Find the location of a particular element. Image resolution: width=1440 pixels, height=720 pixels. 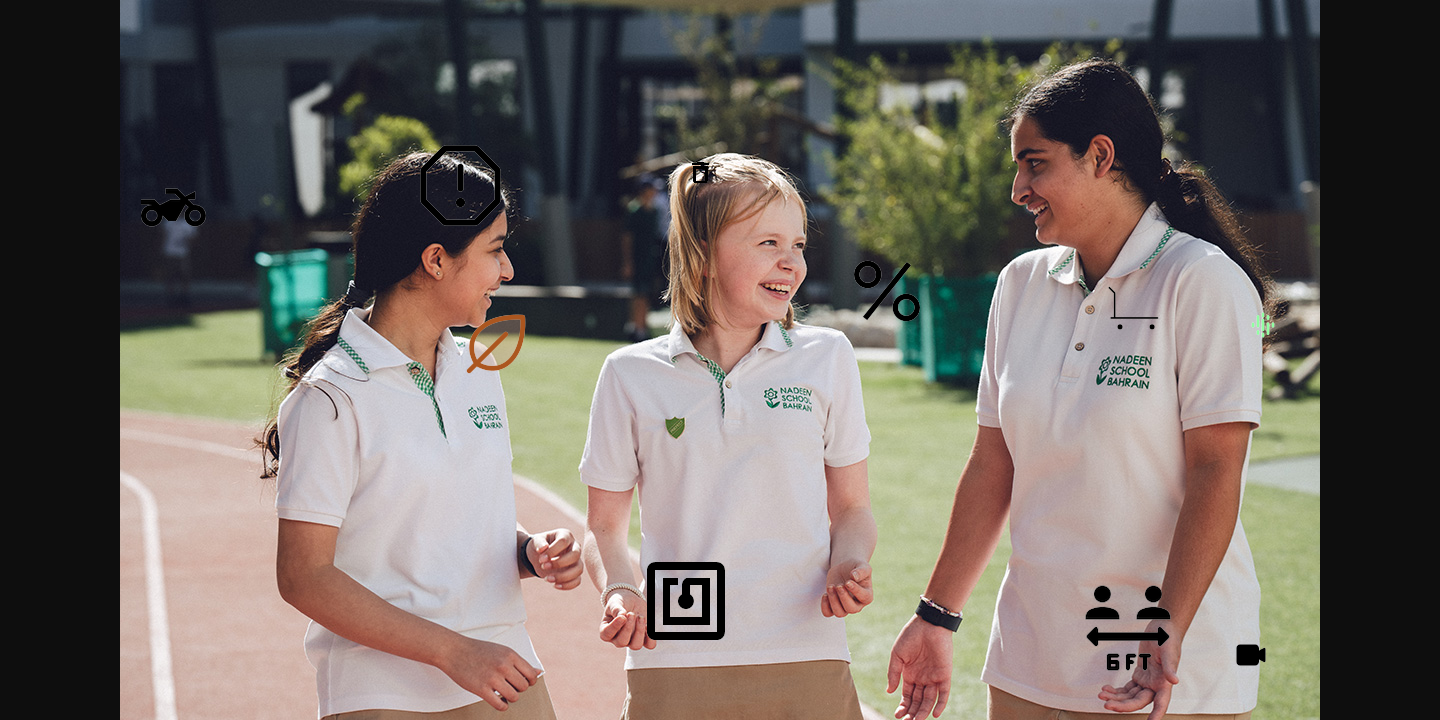

start a video call is located at coordinates (1251, 655).